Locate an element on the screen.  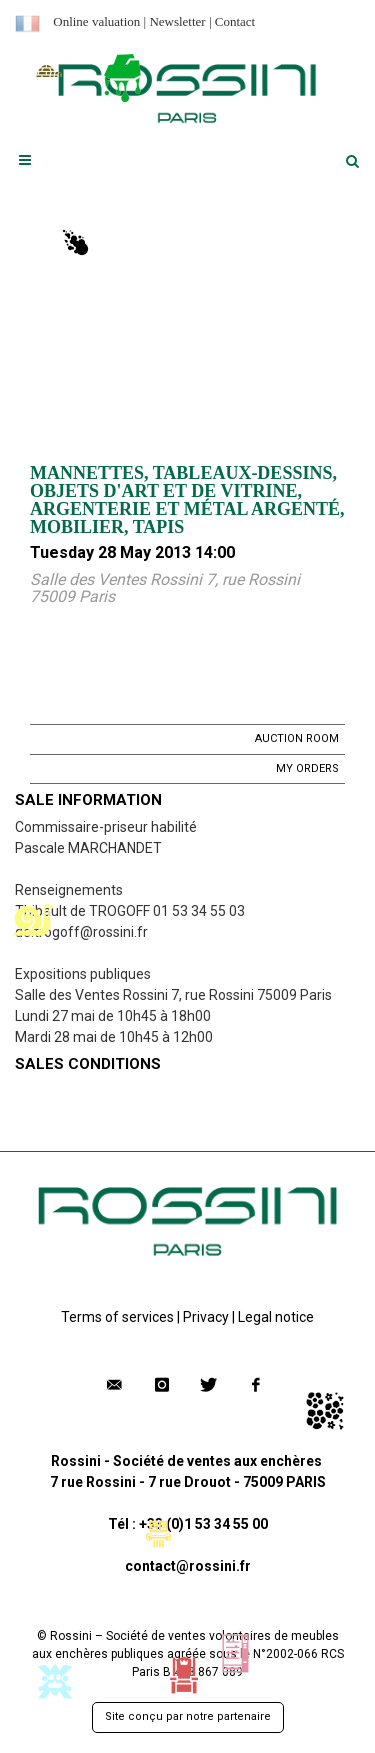
access the garden or floral collection is located at coordinates (325, 1411).